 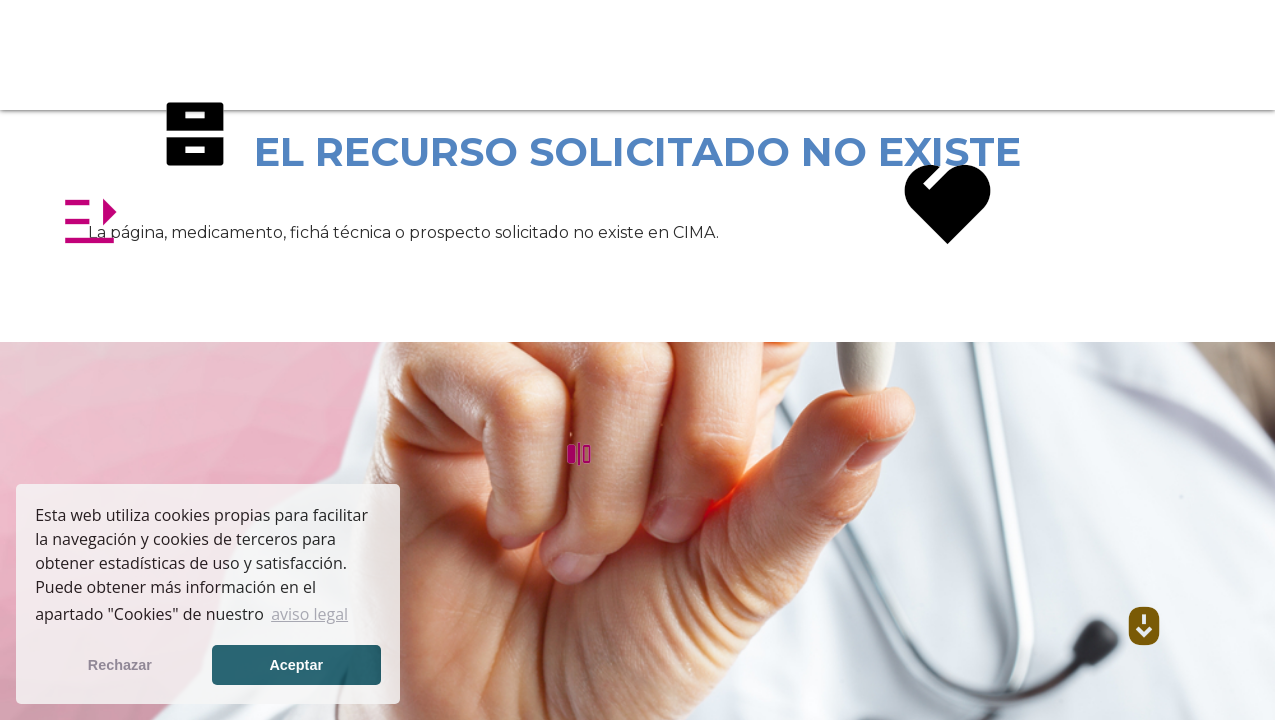 What do you see at coordinates (947, 203) in the screenshot?
I see `add to favorites` at bounding box center [947, 203].